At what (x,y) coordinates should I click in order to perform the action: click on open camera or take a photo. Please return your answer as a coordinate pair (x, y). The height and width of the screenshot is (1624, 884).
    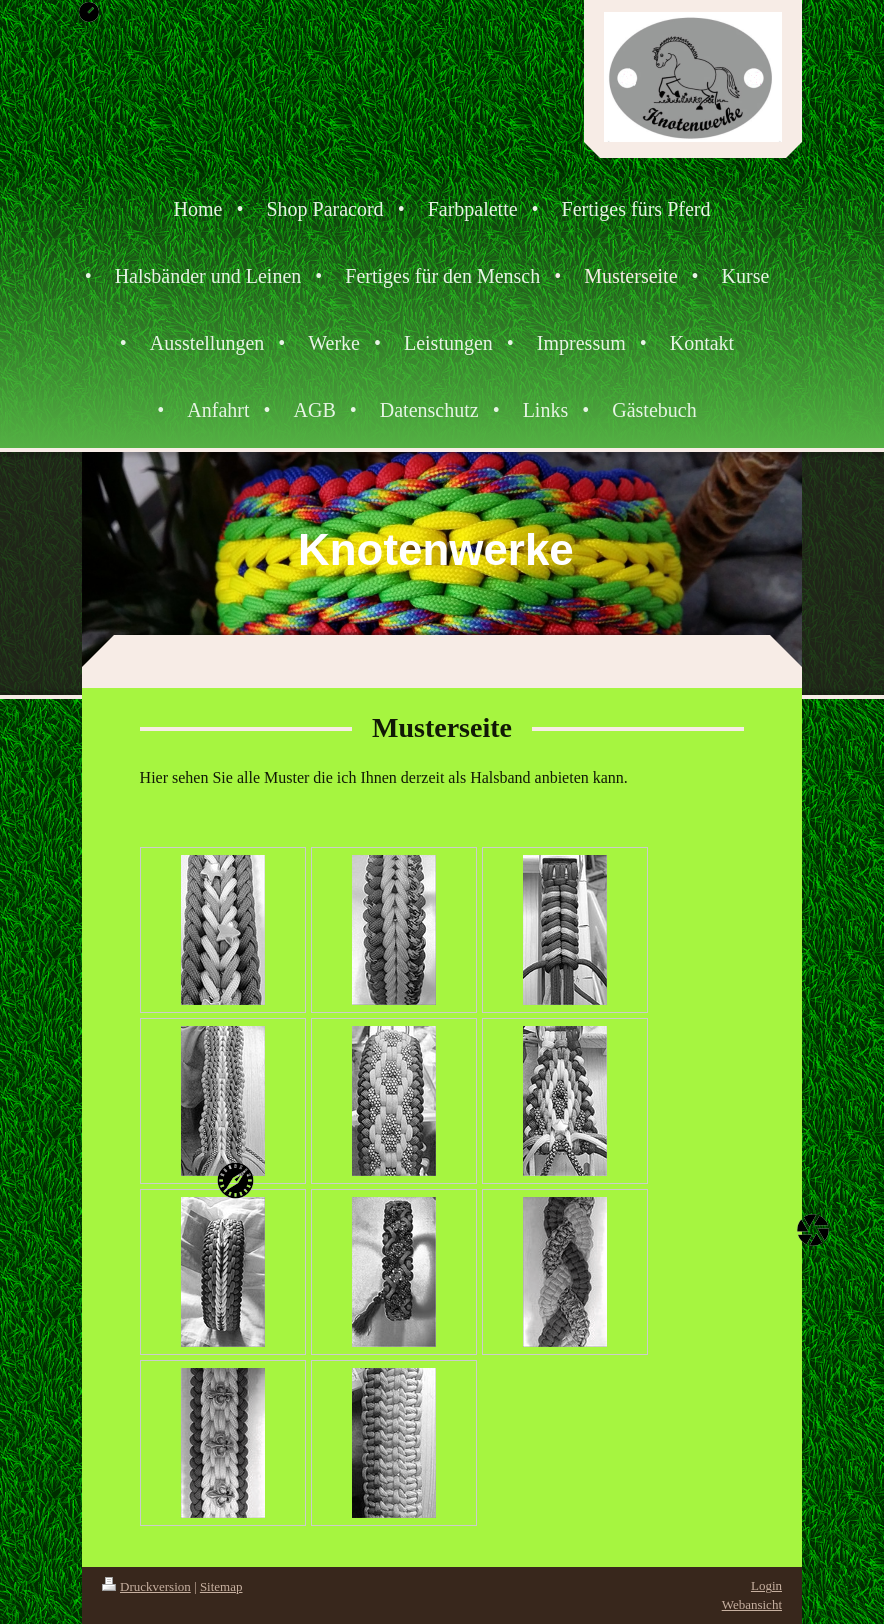
    Looking at the image, I should click on (813, 1230).